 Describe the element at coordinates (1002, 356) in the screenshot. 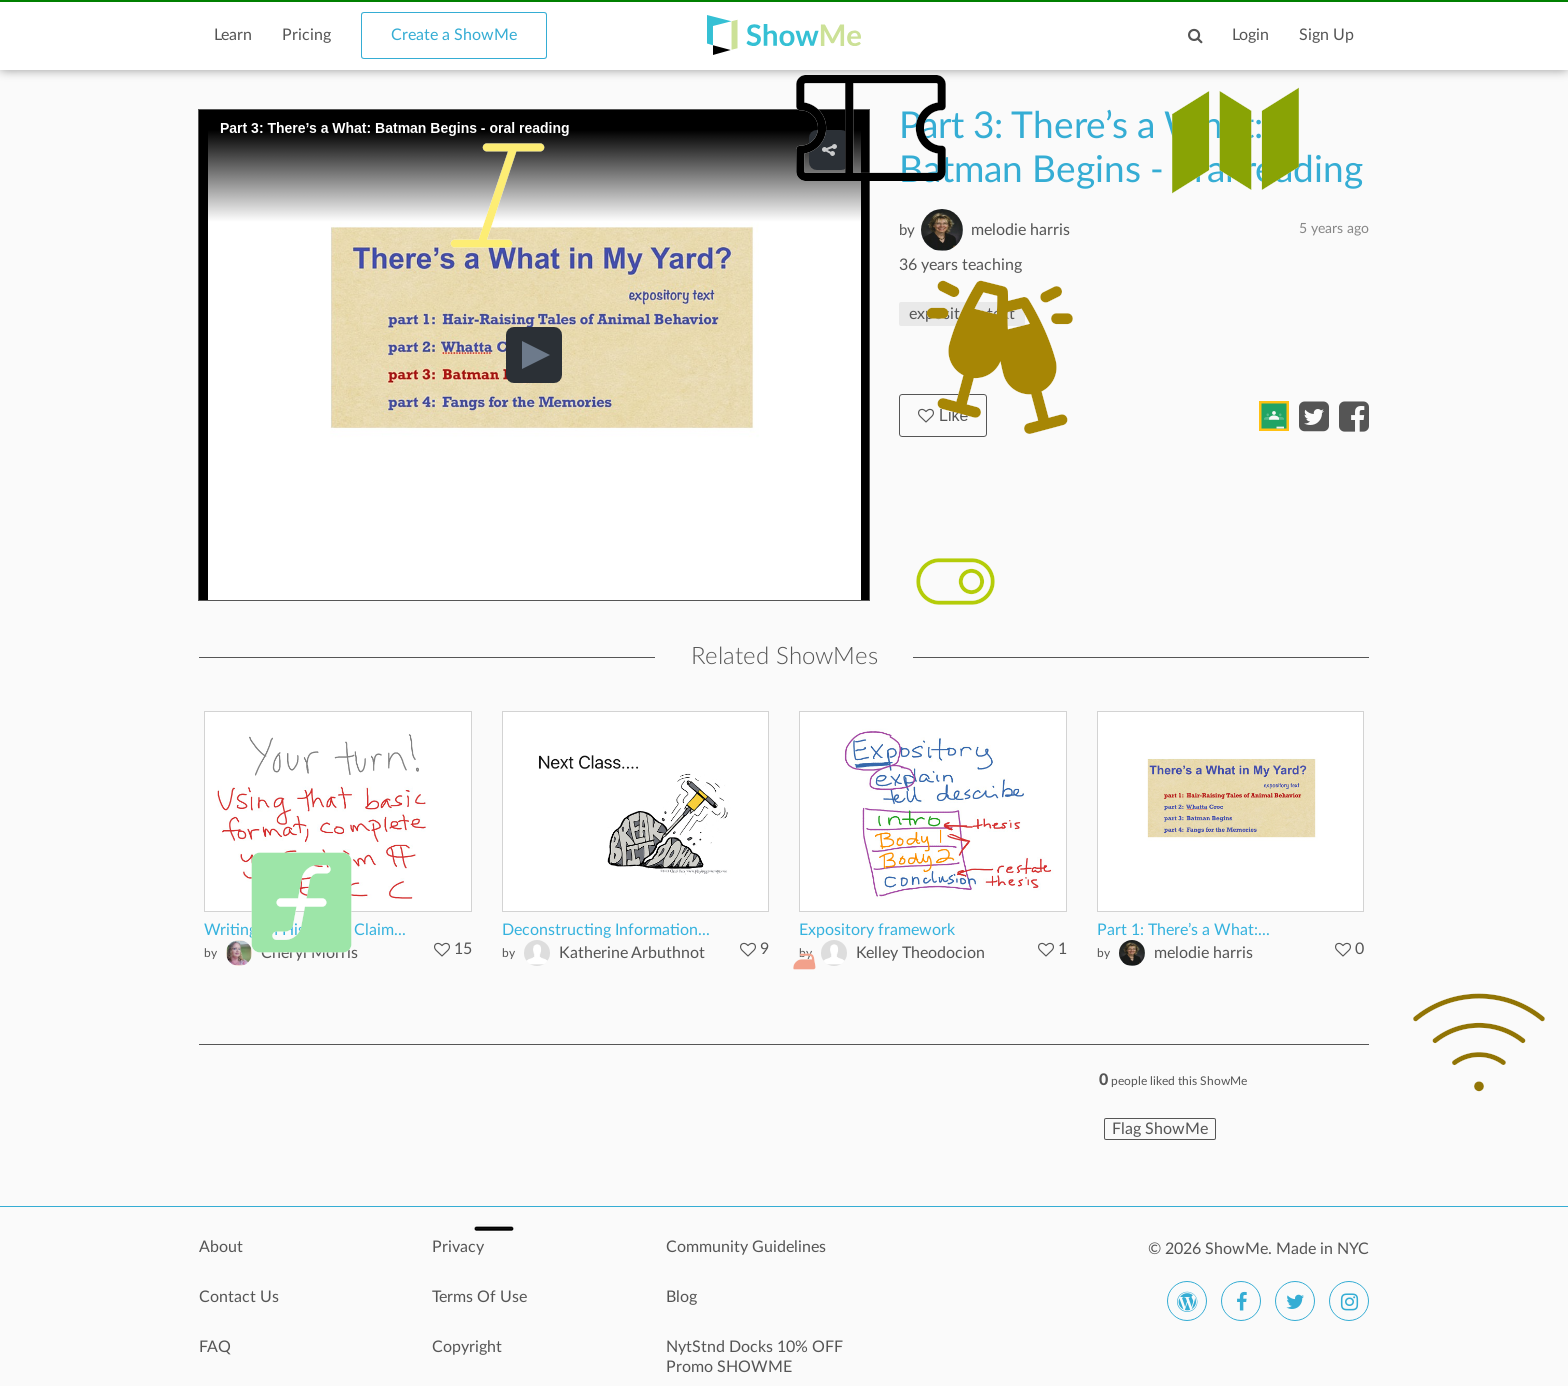

I see `celebrate an achievement or milestone` at that location.